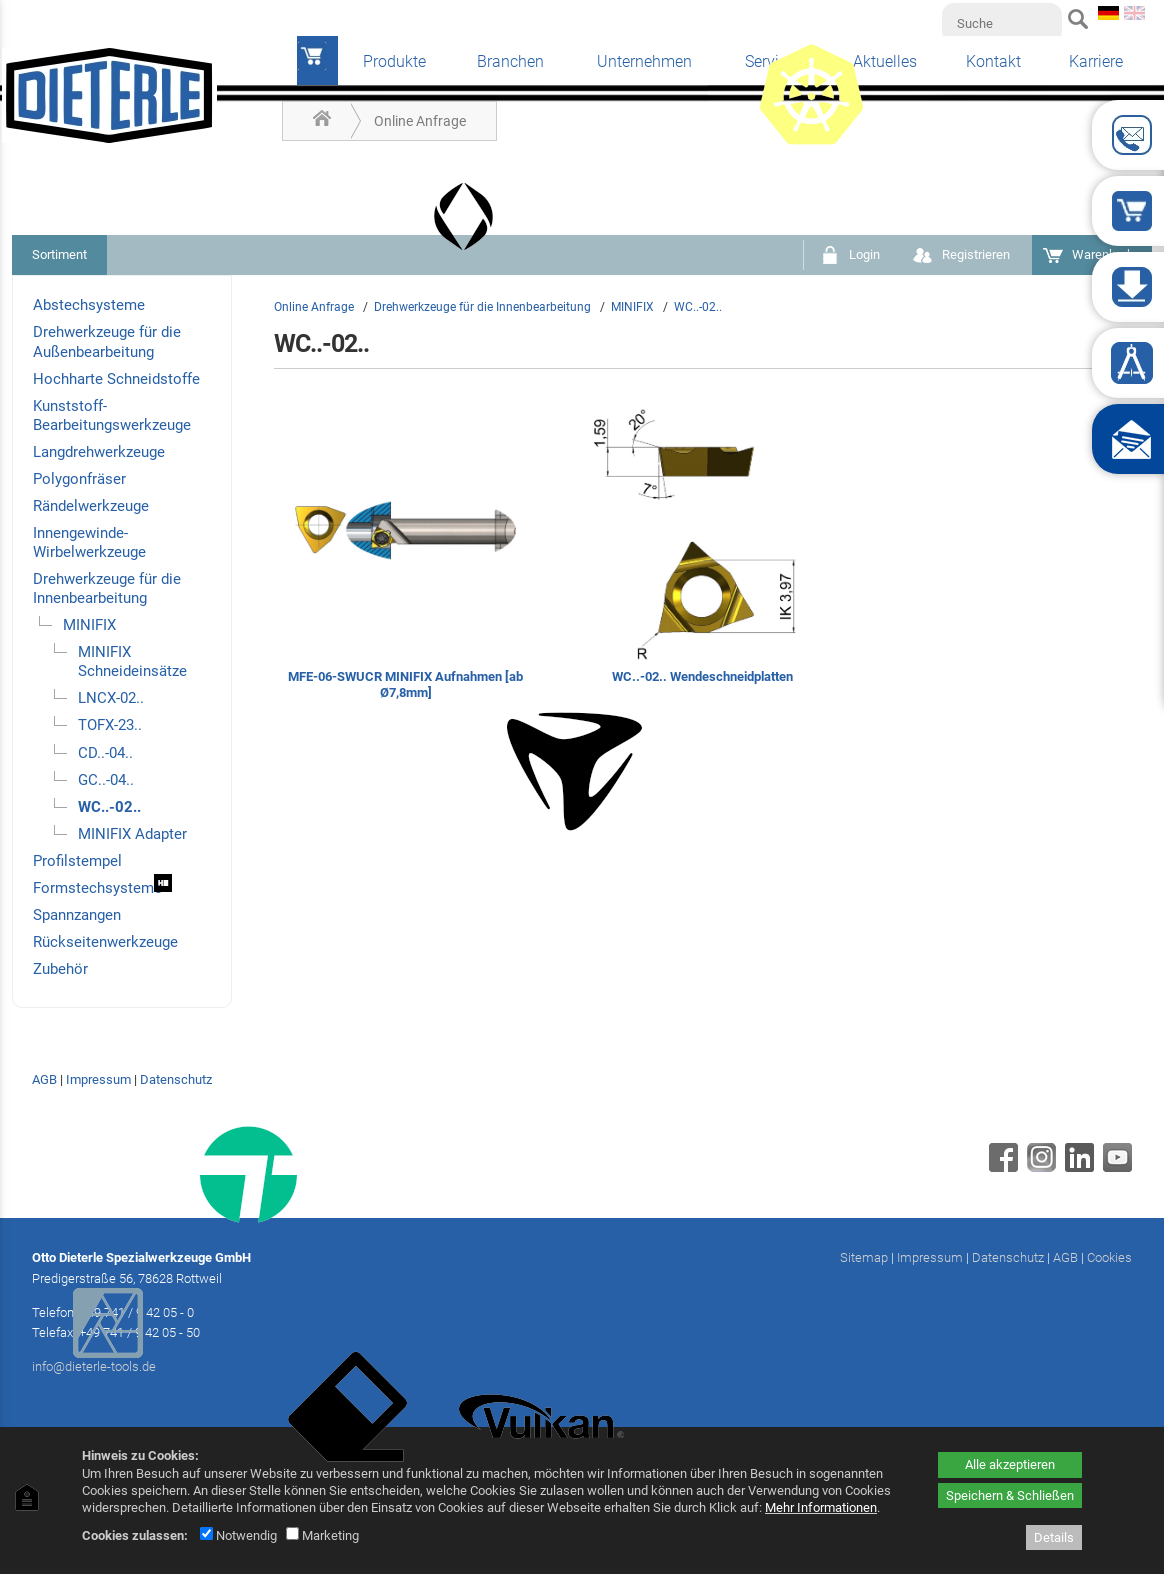 This screenshot has height=1574, width=1164. I want to click on vulkan graphics API logo, so click(541, 1416).